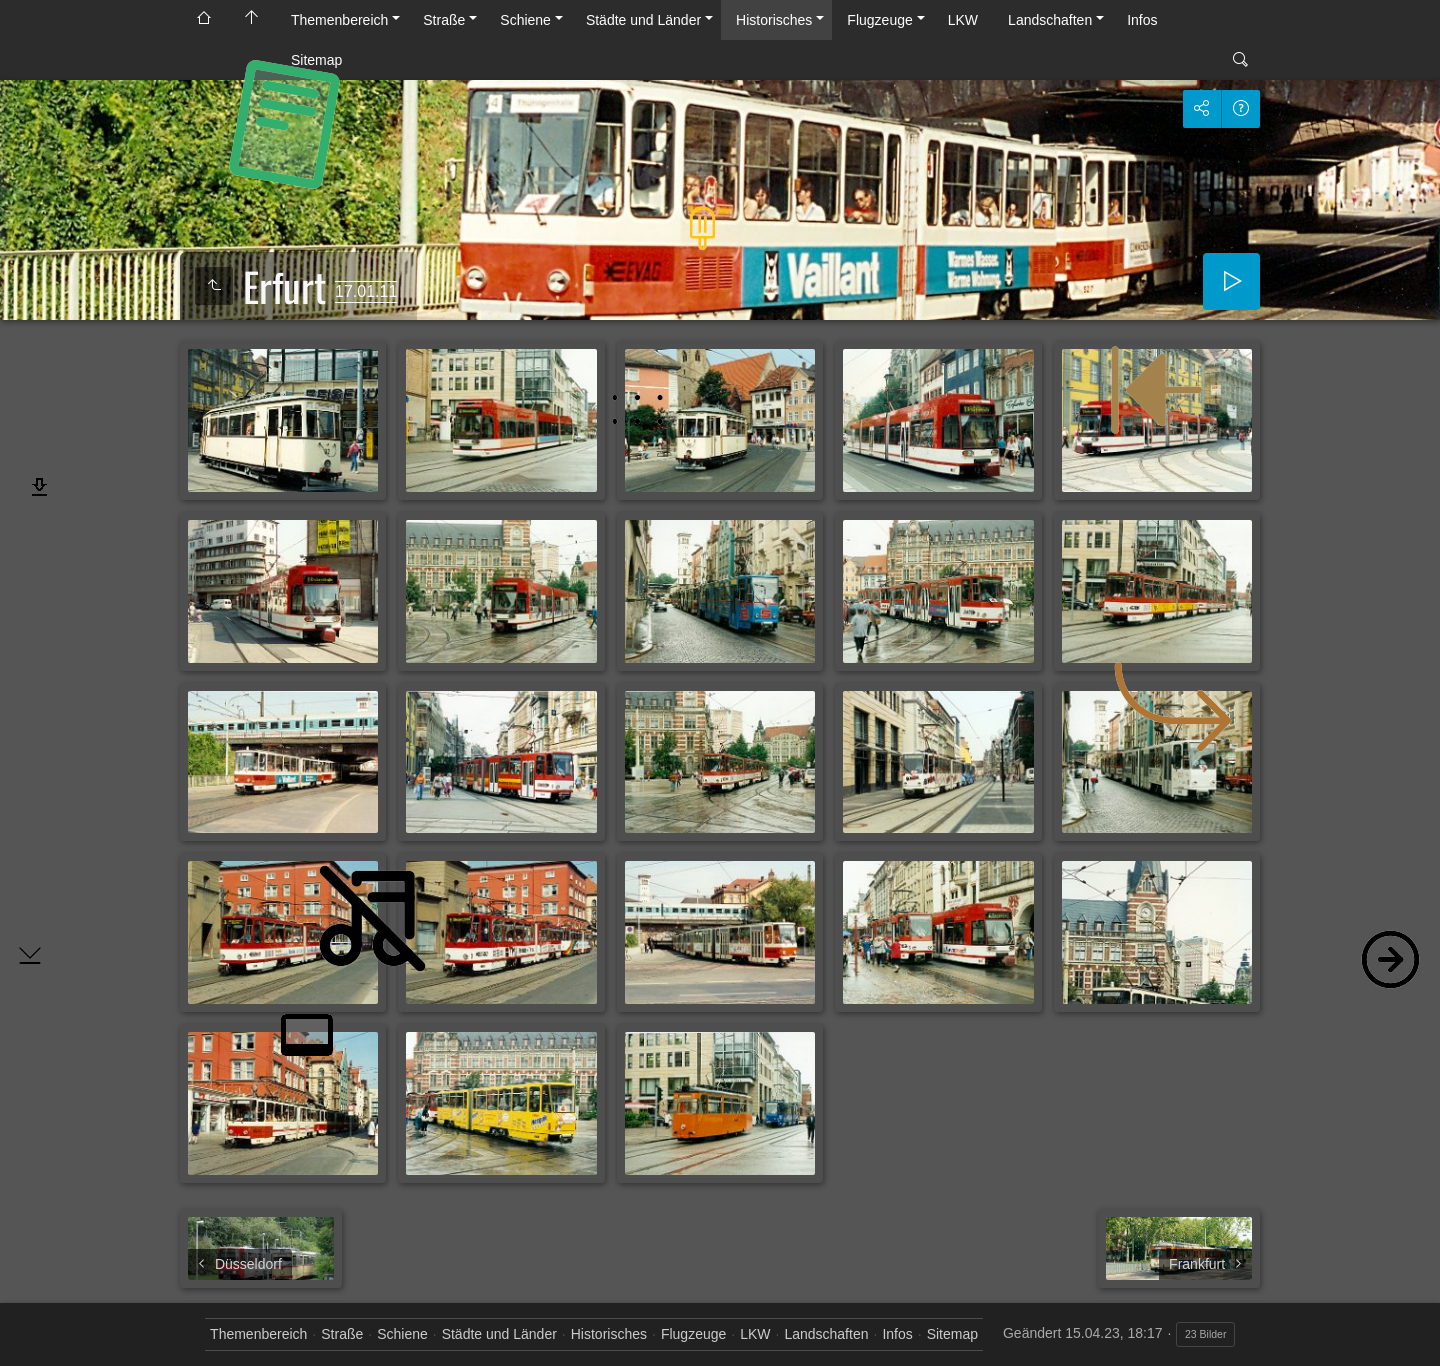 Image resolution: width=1440 pixels, height=1366 pixels. Describe the element at coordinates (307, 1035) in the screenshot. I see `video player with caption or label area` at that location.